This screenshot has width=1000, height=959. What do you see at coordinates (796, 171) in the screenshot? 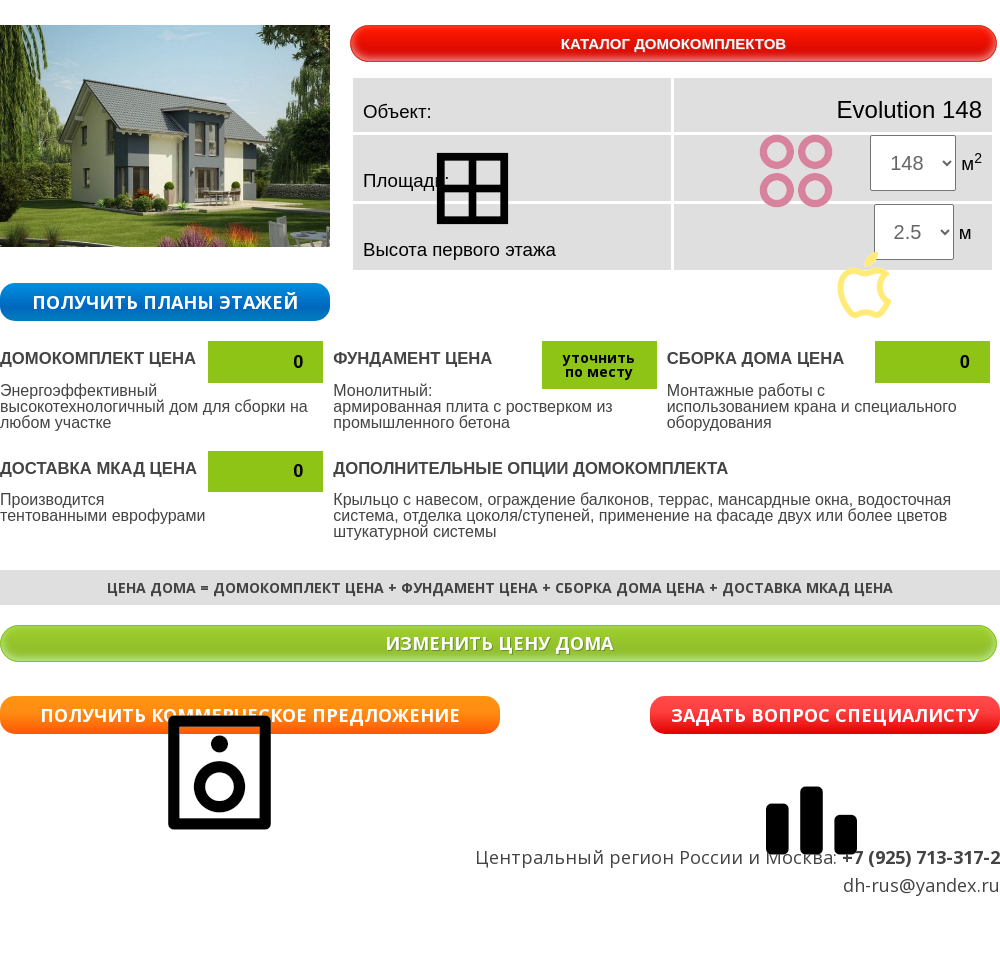
I see `open app drawer or menu` at bounding box center [796, 171].